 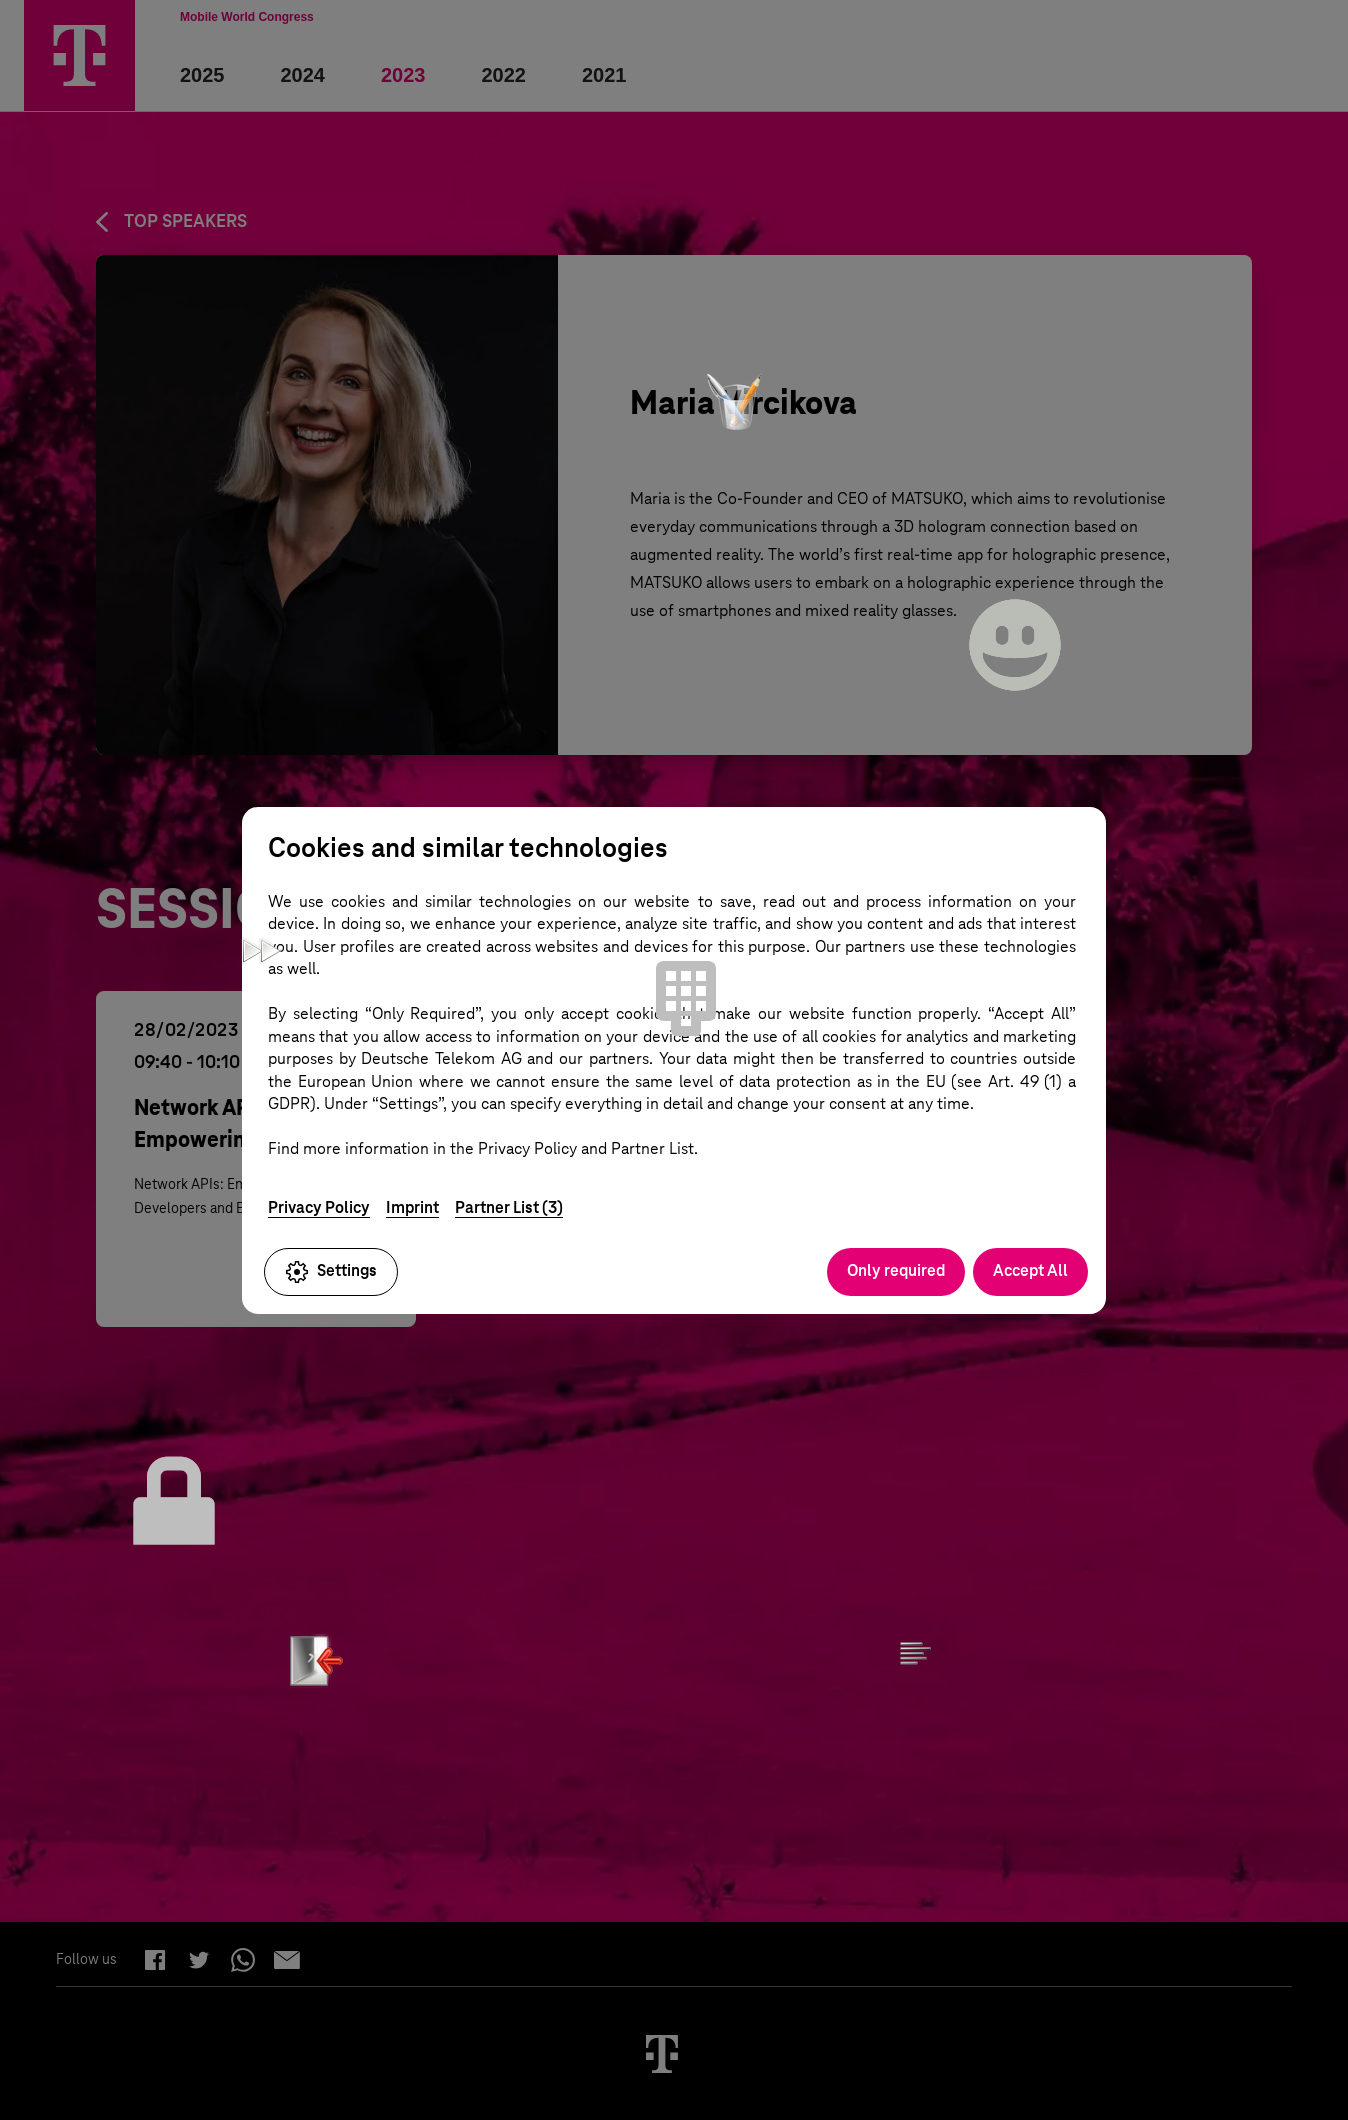 What do you see at coordinates (261, 951) in the screenshot?
I see `skip to next track` at bounding box center [261, 951].